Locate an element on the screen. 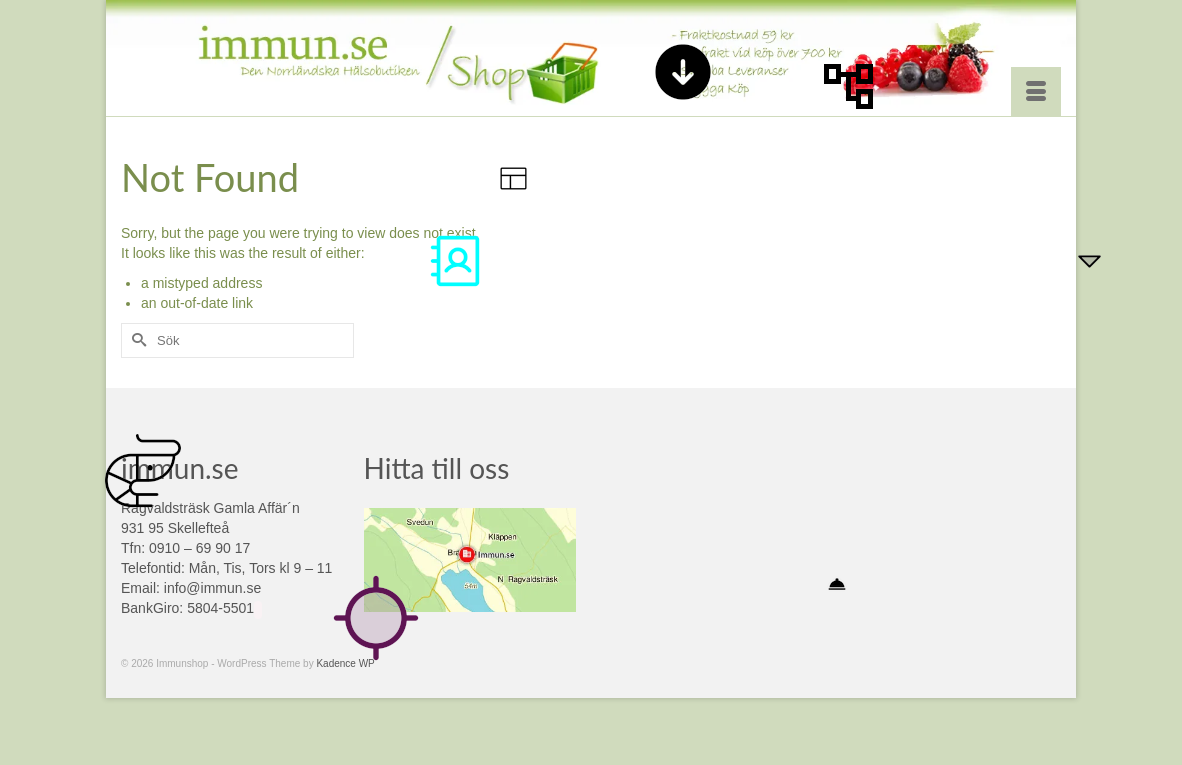 Image resolution: width=1182 pixels, height=765 pixels. open your contacts list is located at coordinates (456, 261).